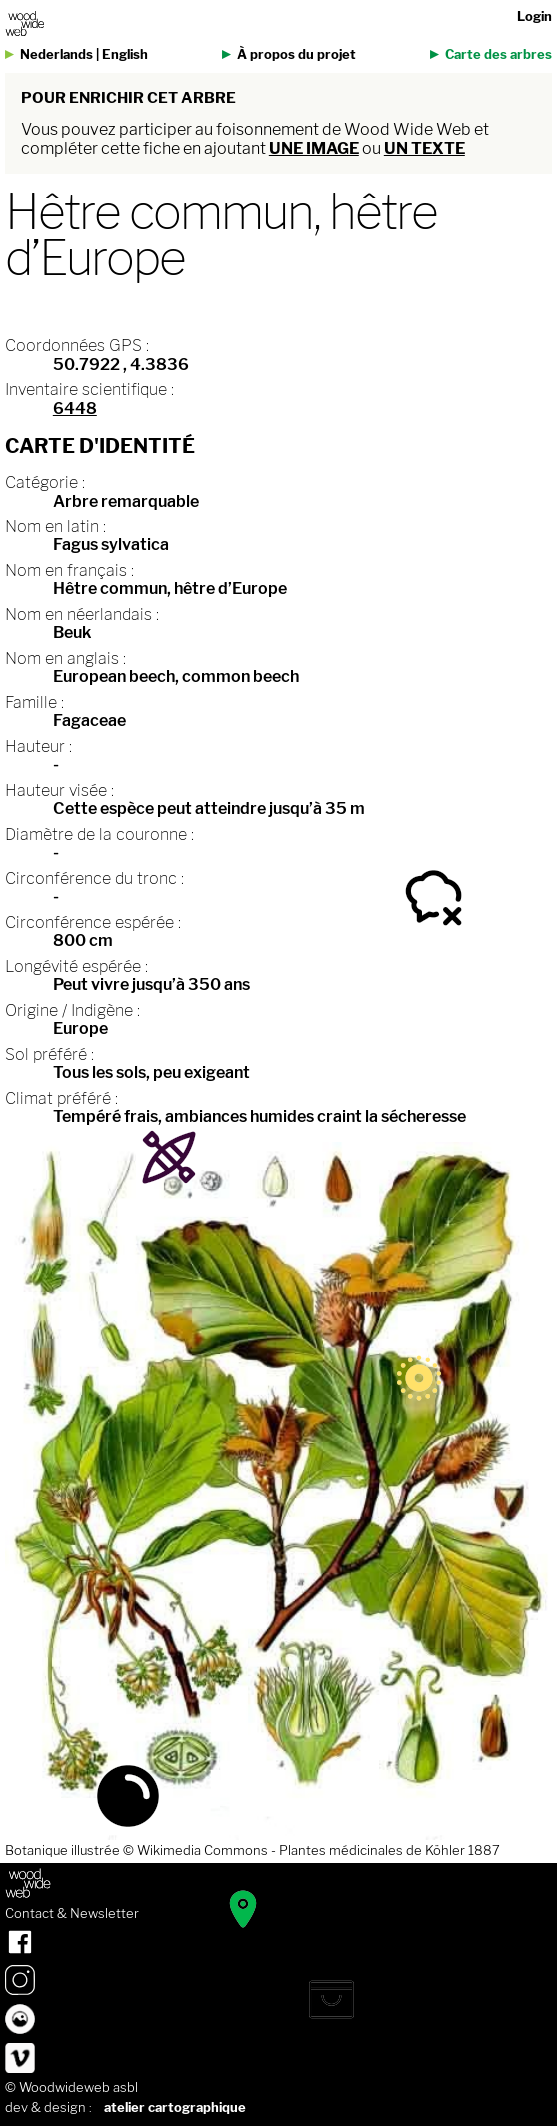  What do you see at coordinates (432, 896) in the screenshot?
I see `delete a message or conversation` at bounding box center [432, 896].